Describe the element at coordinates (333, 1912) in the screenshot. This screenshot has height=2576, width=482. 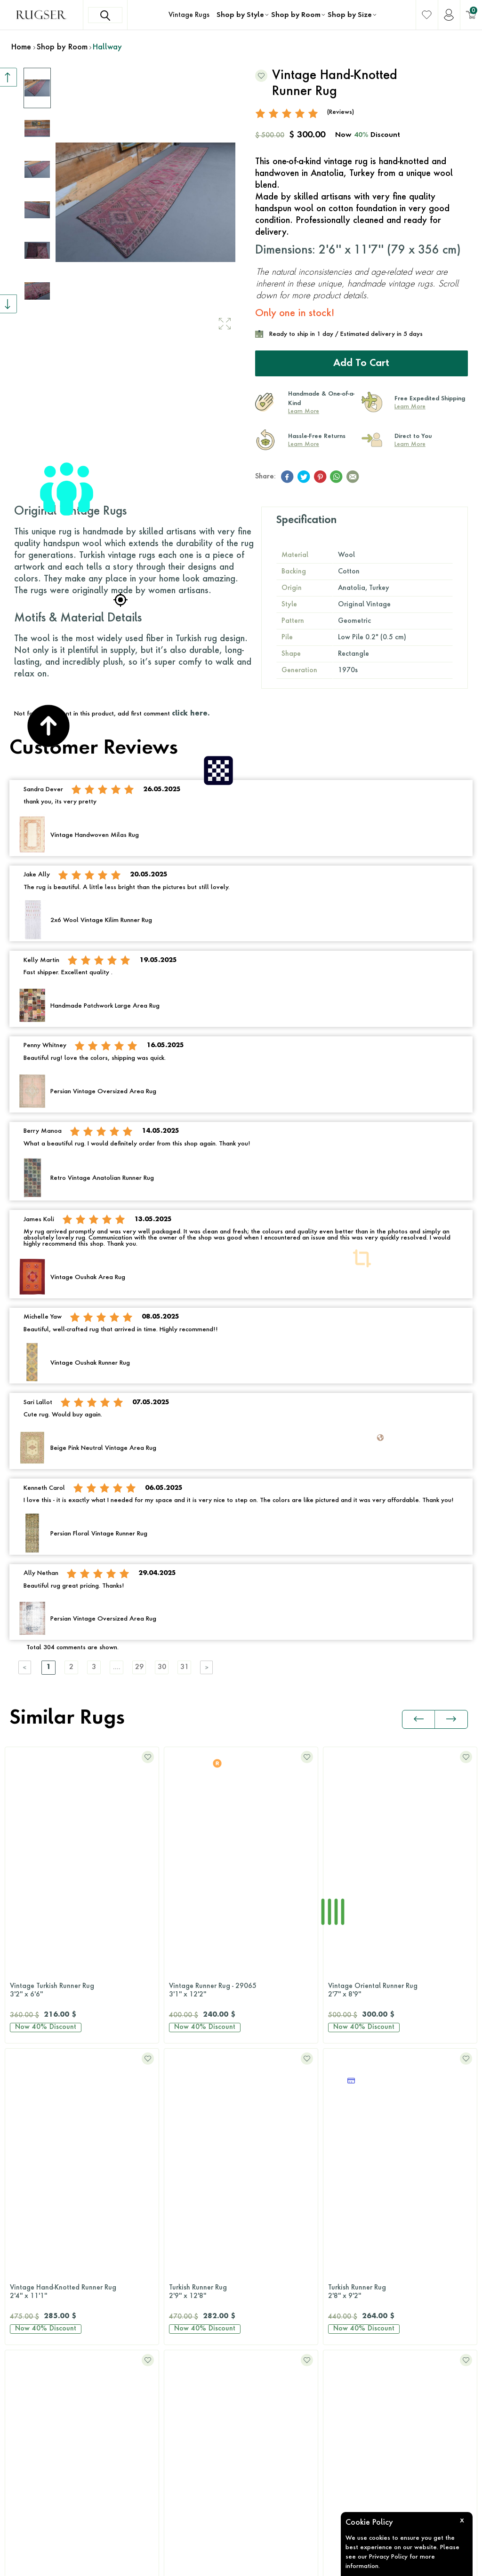
I see `indicates a count or tally of four items` at that location.